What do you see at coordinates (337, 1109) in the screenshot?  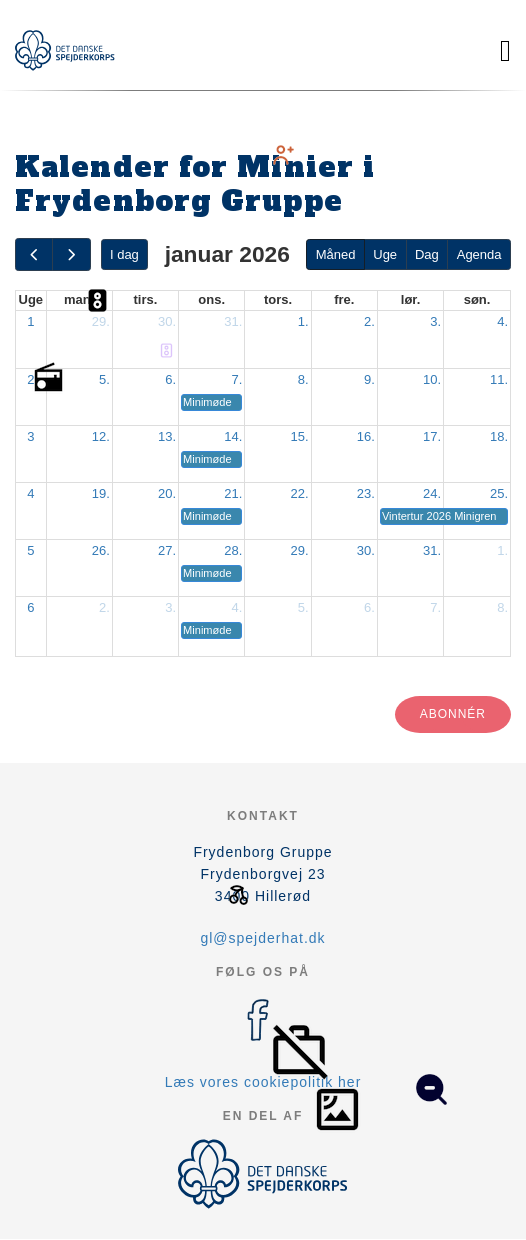 I see `switch to satellite map view` at bounding box center [337, 1109].